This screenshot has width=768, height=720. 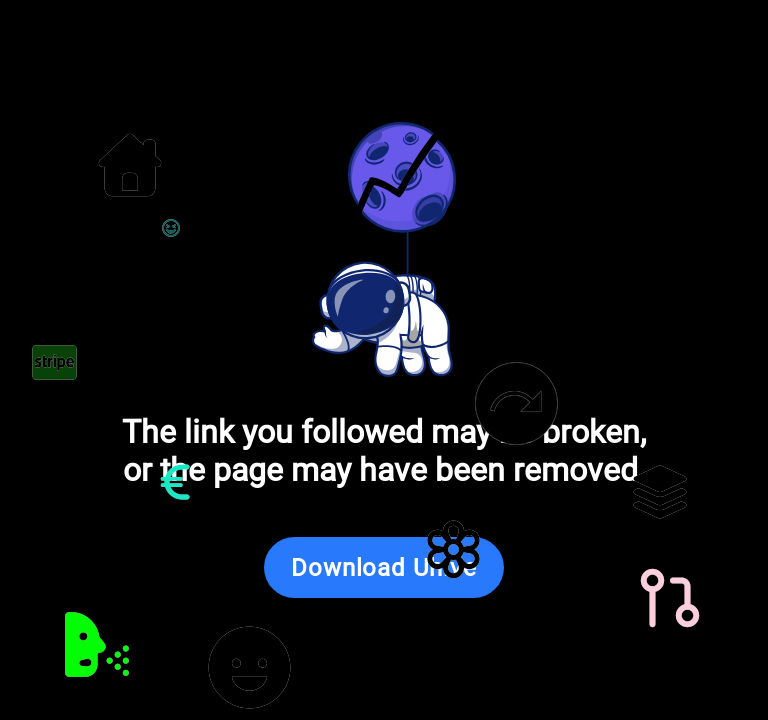 I want to click on access garden or plant care features, so click(x=453, y=549).